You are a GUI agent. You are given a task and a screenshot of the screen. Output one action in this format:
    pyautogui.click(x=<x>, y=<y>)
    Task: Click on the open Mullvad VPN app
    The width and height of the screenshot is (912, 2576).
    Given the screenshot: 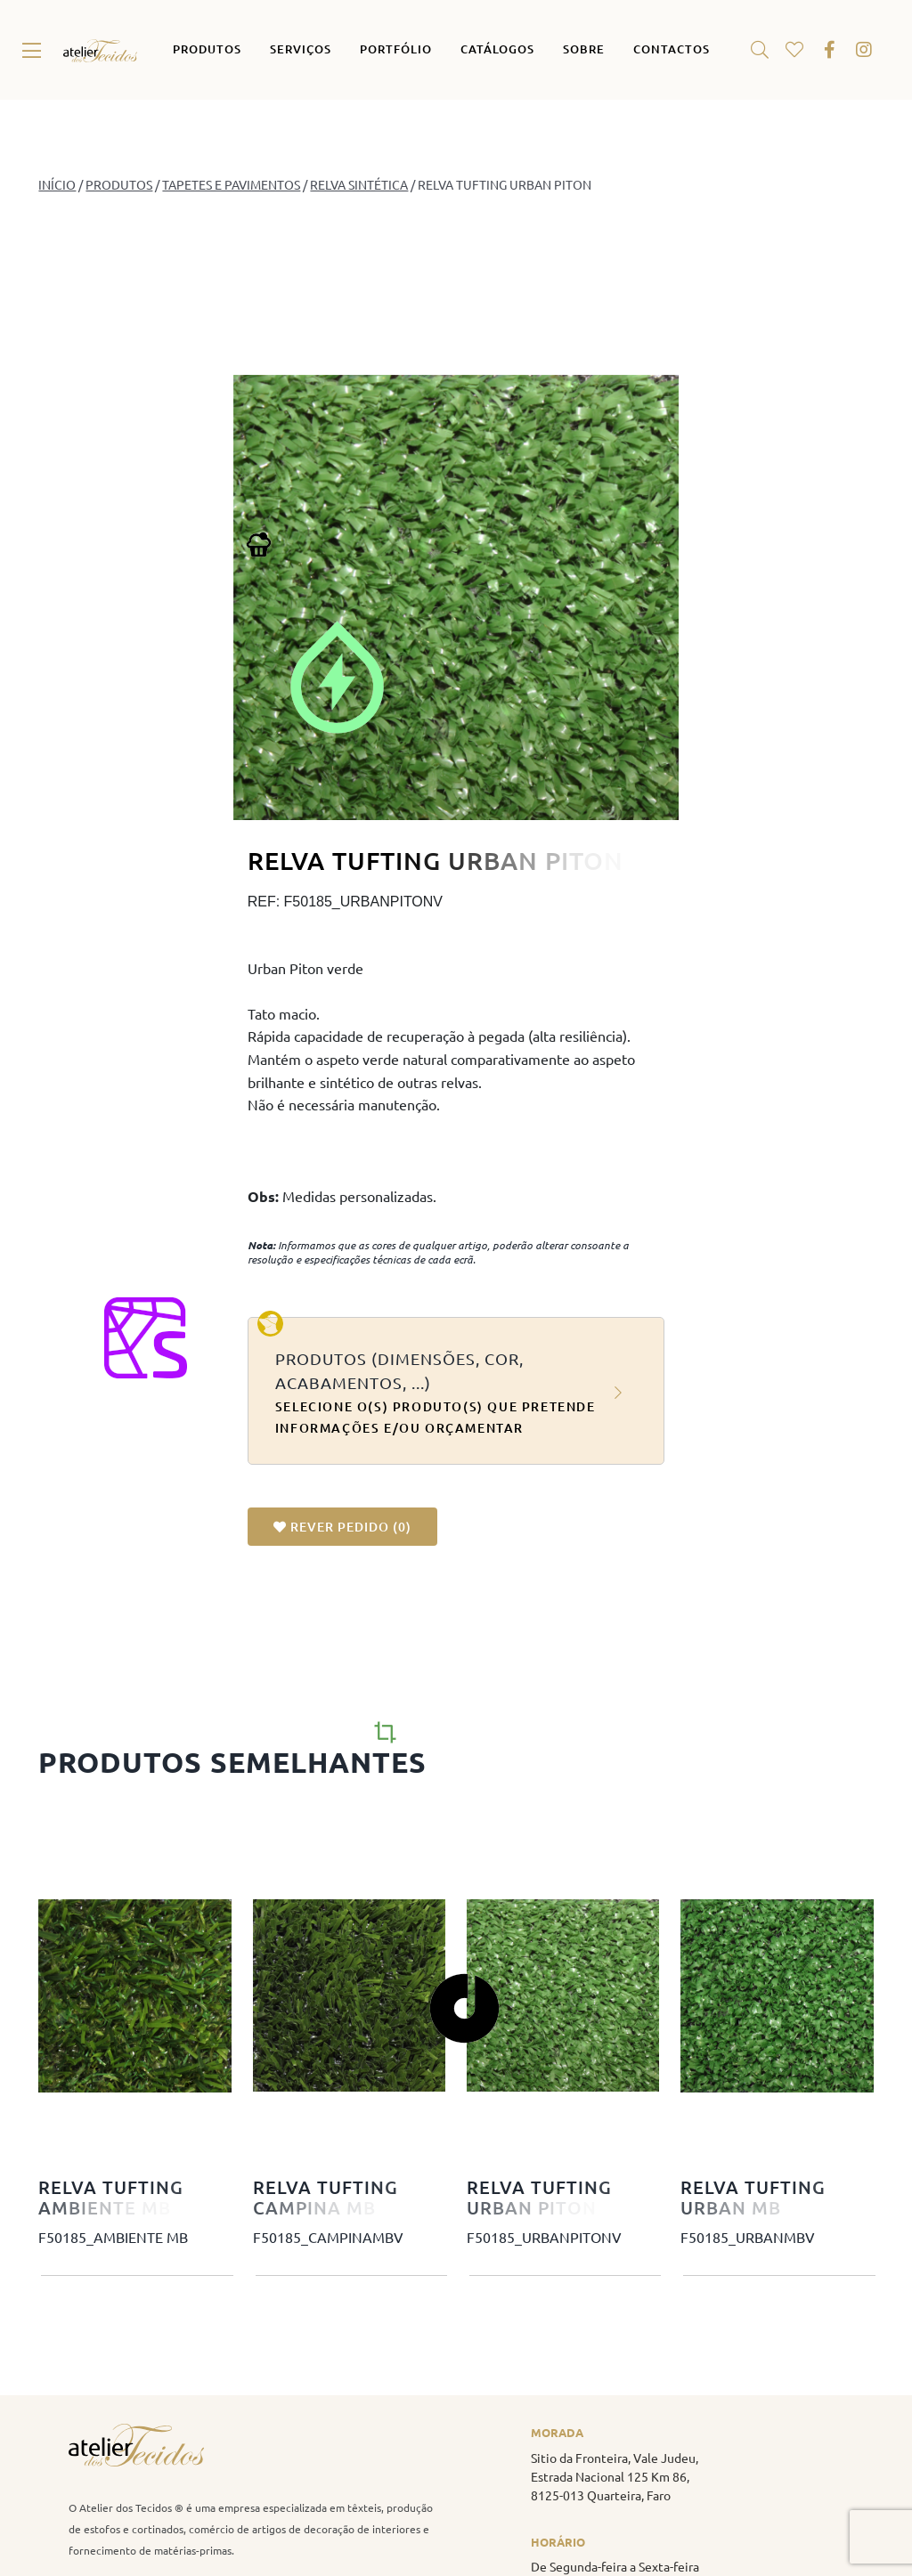 What is the action you would take?
    pyautogui.click(x=270, y=1323)
    